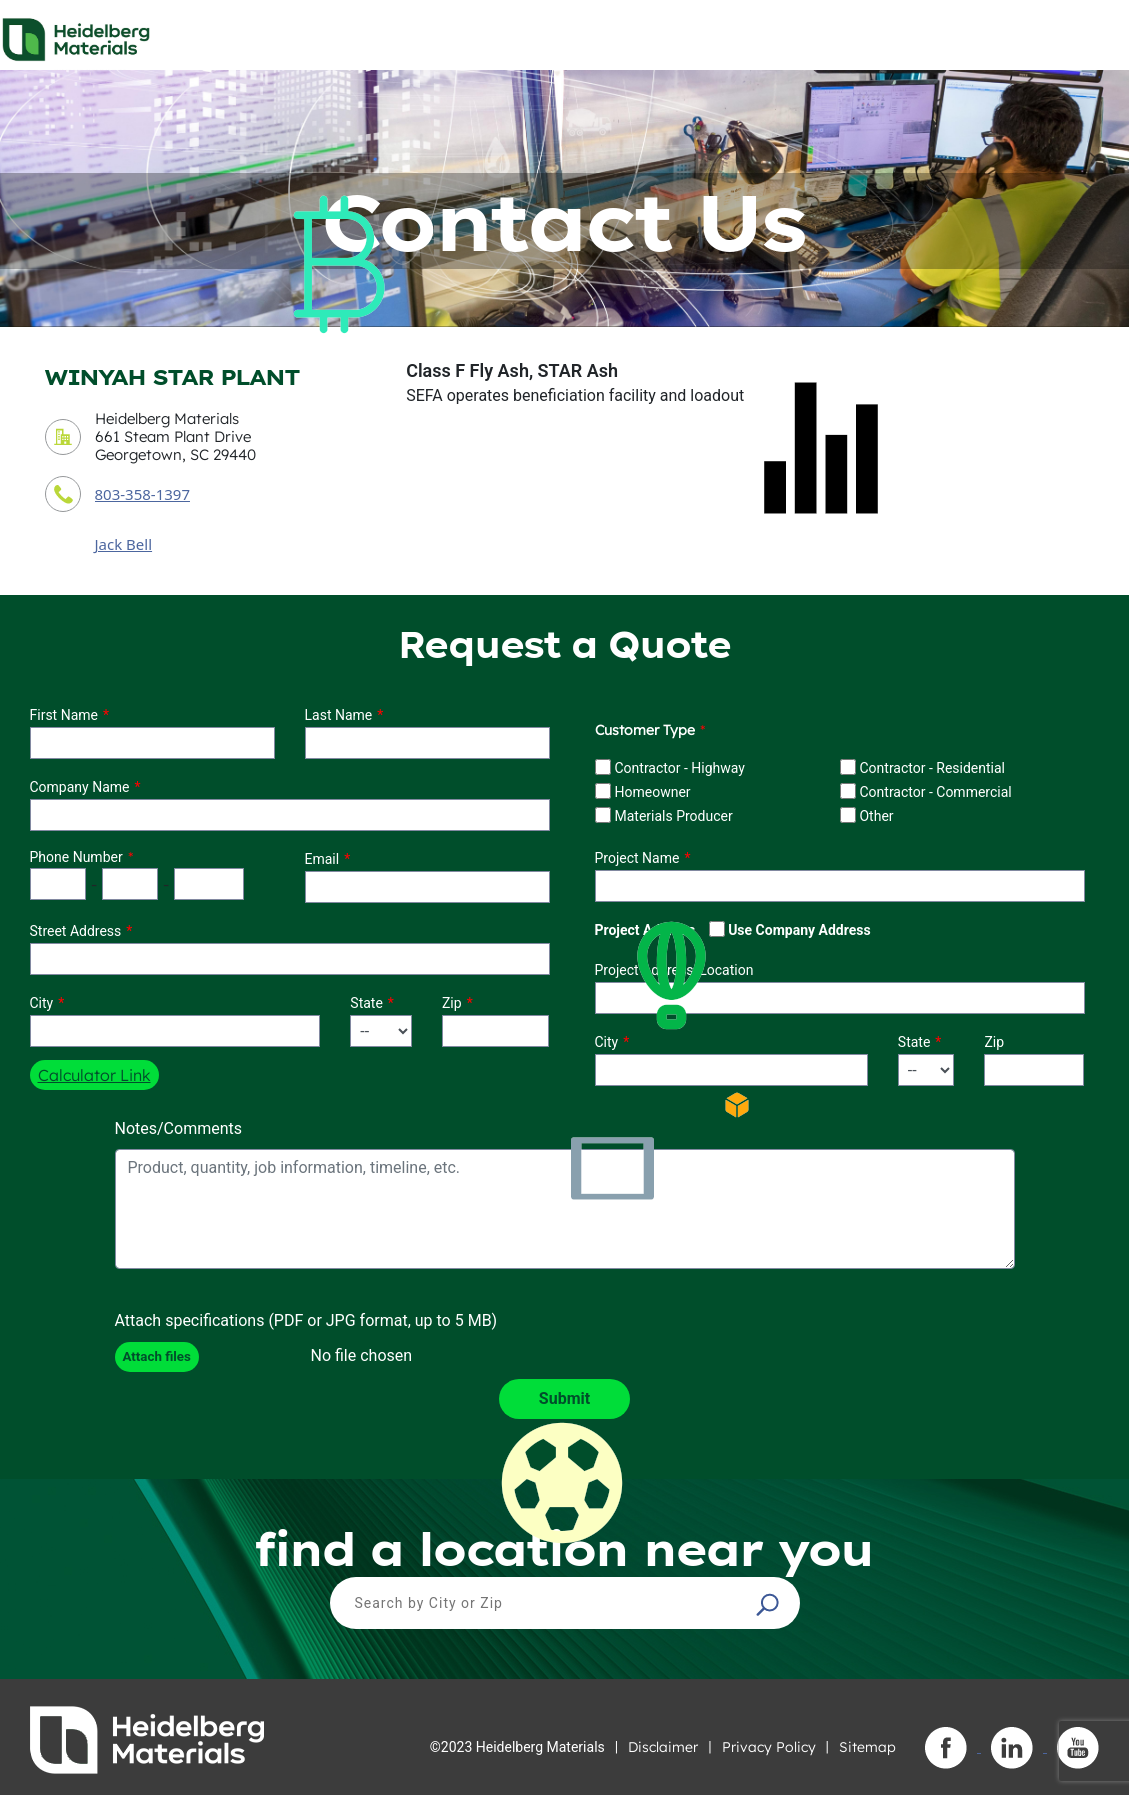  Describe the element at coordinates (612, 1168) in the screenshot. I see `switch to landscape mode` at that location.